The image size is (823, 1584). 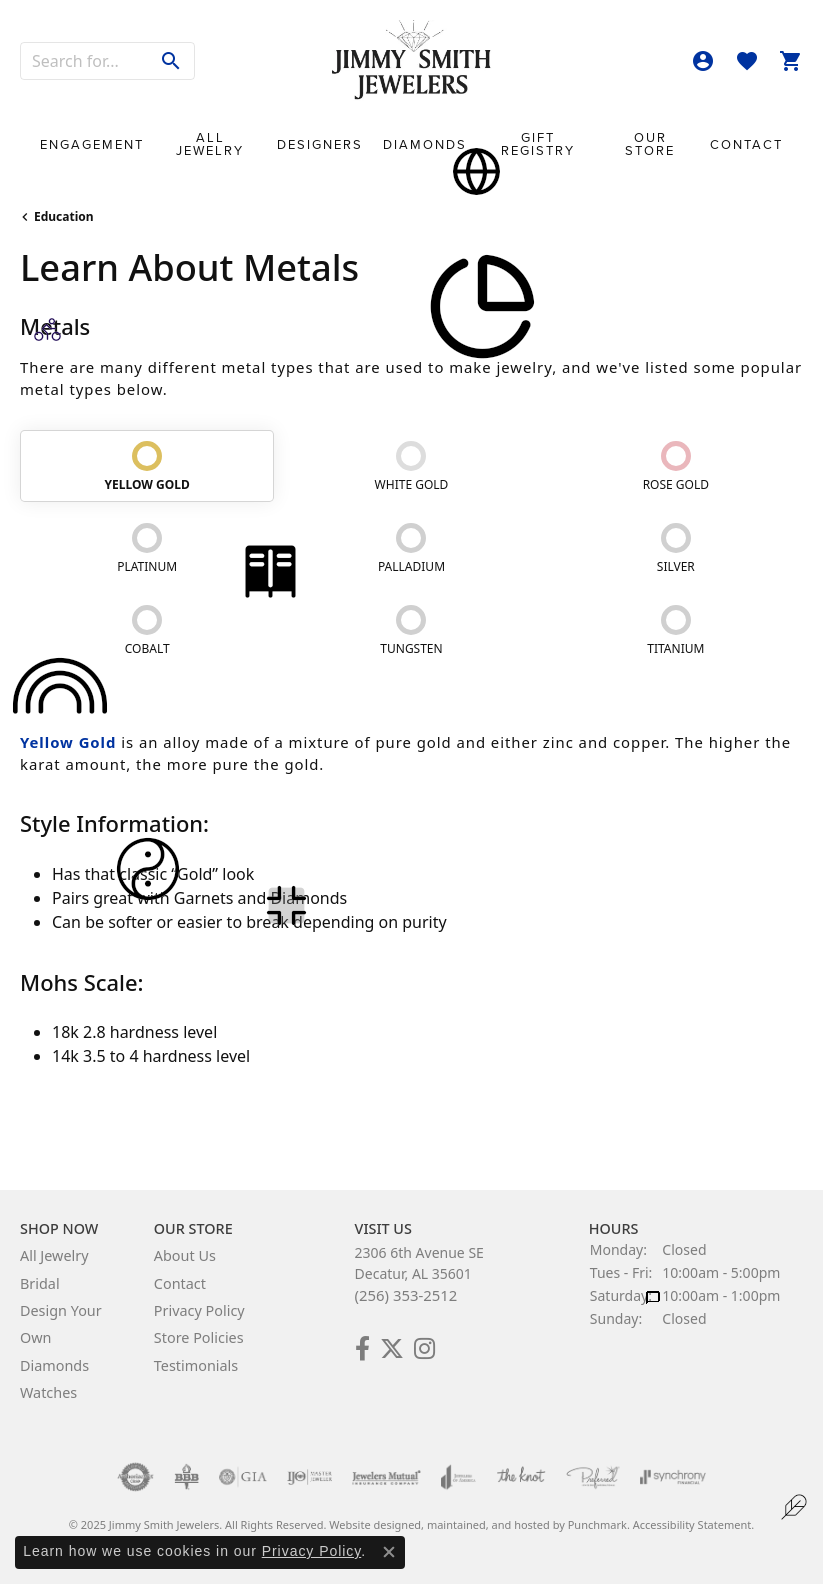 I want to click on switch to a different language or region, so click(x=476, y=171).